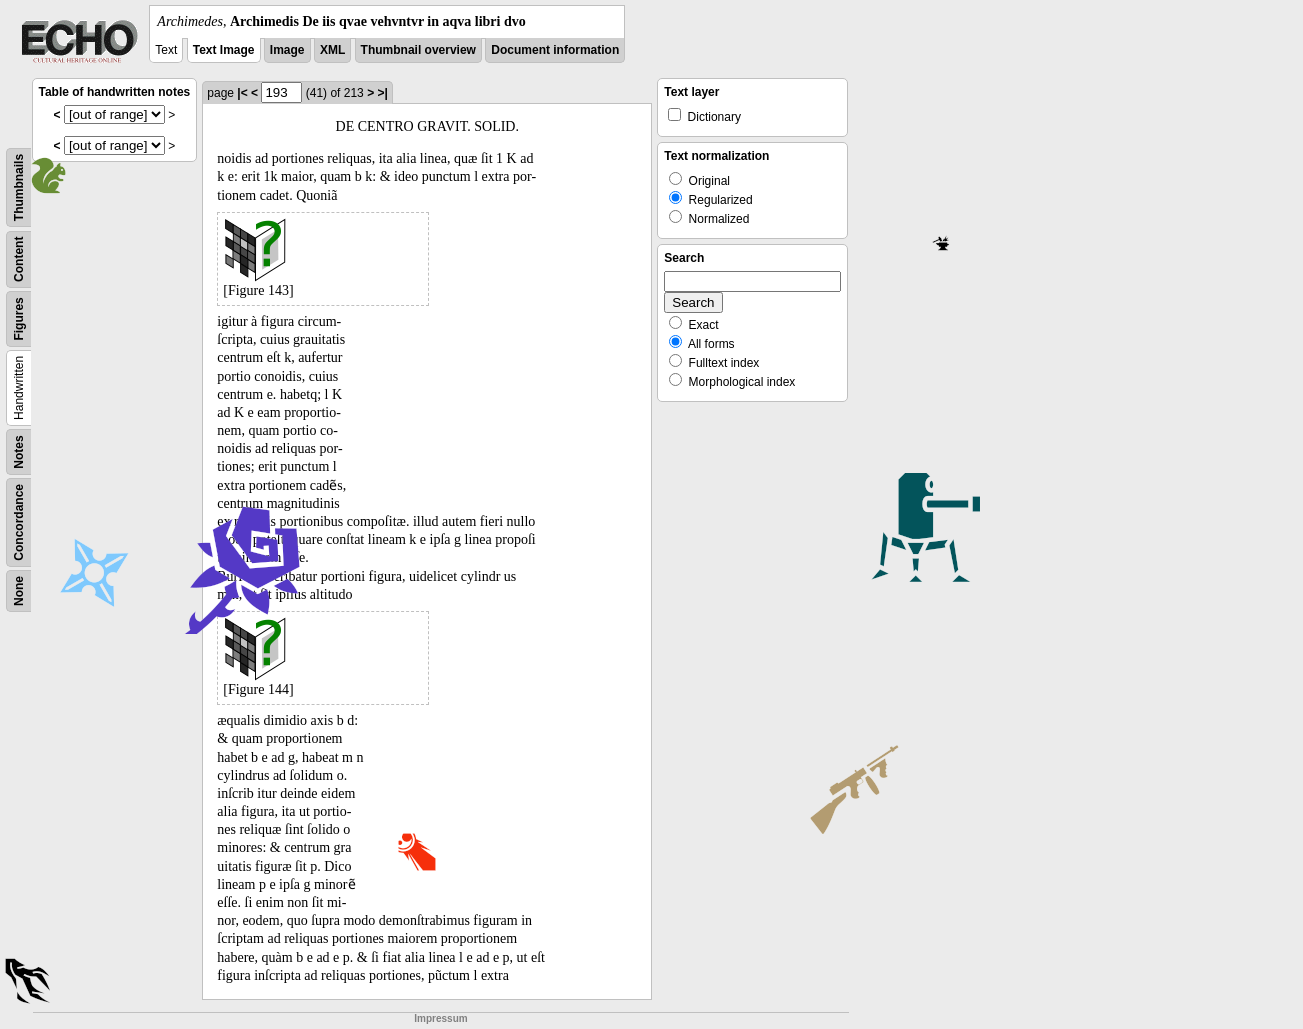  I want to click on select thompson submachine gun weapon, so click(854, 789).